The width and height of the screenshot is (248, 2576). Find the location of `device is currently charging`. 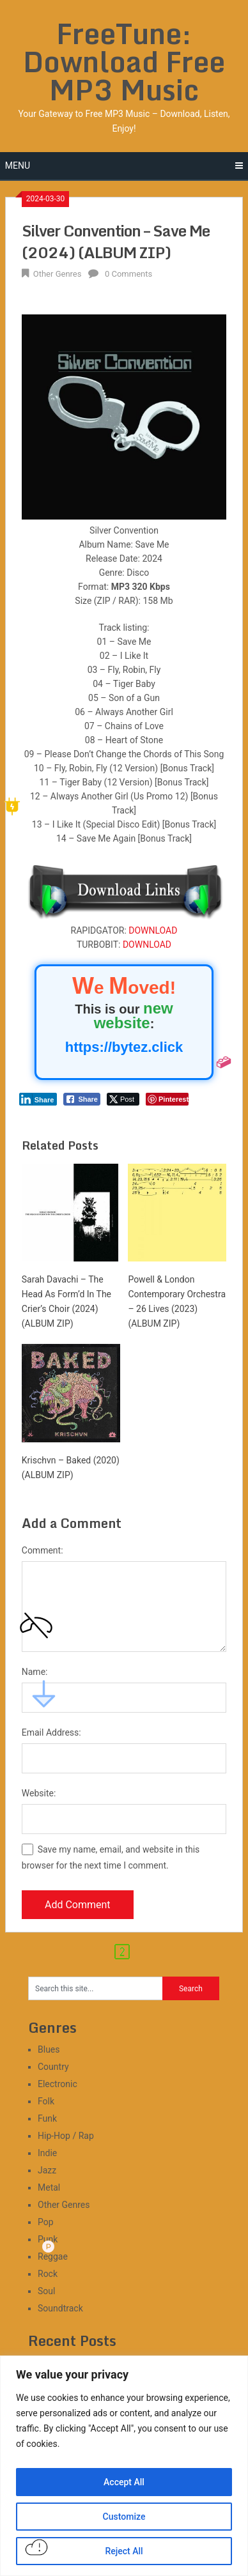

device is currently charging is located at coordinates (12, 806).